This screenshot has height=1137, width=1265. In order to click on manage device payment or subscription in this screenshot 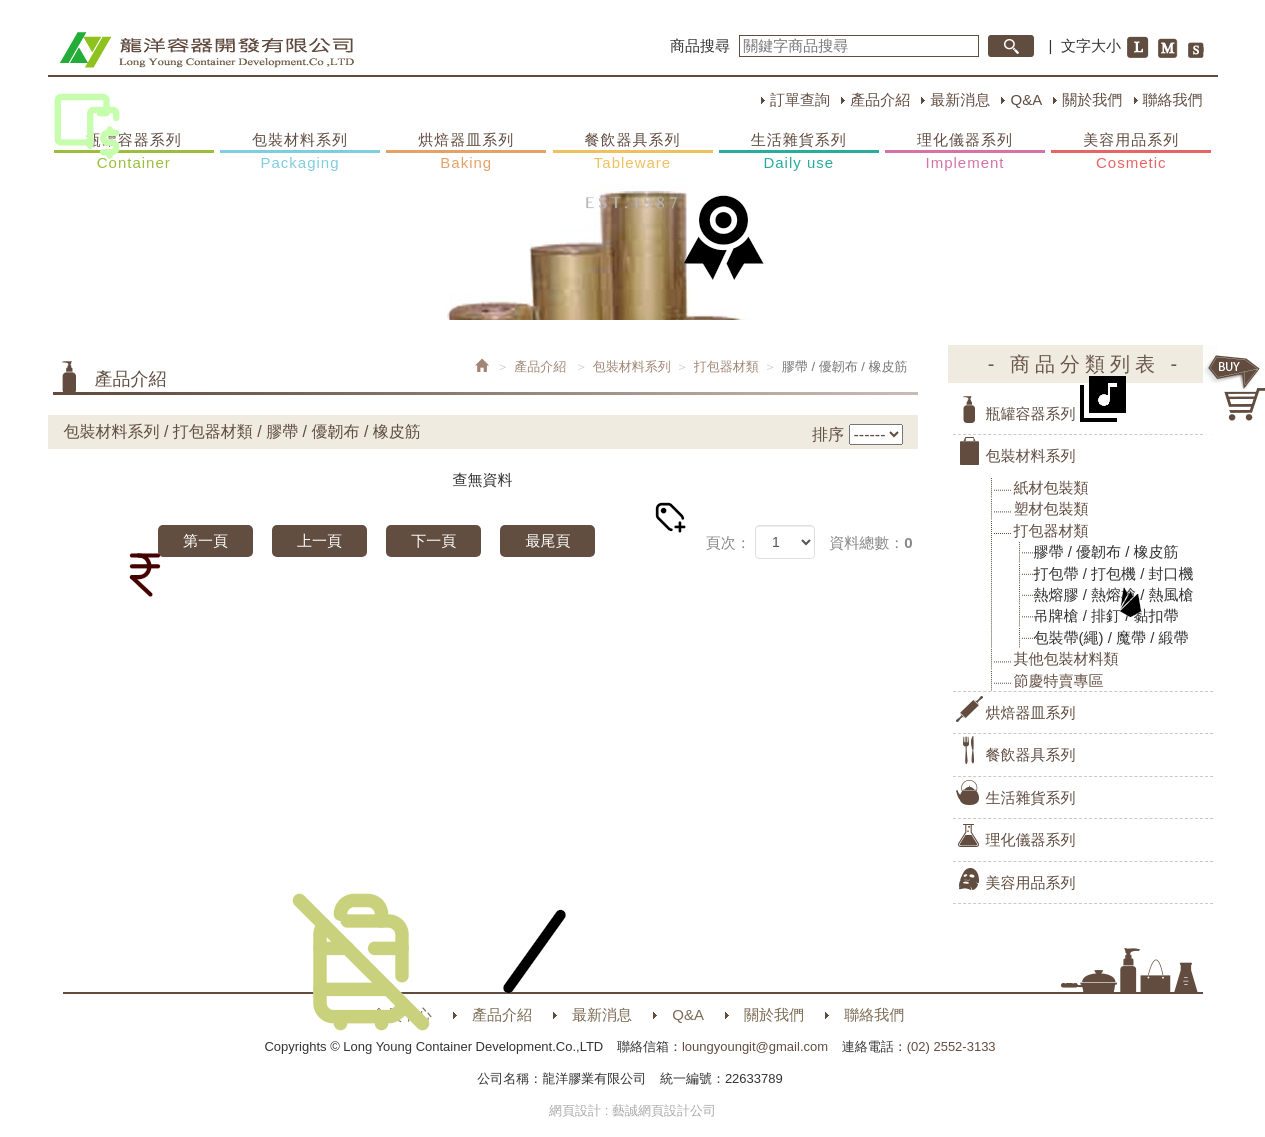, I will do `click(87, 123)`.